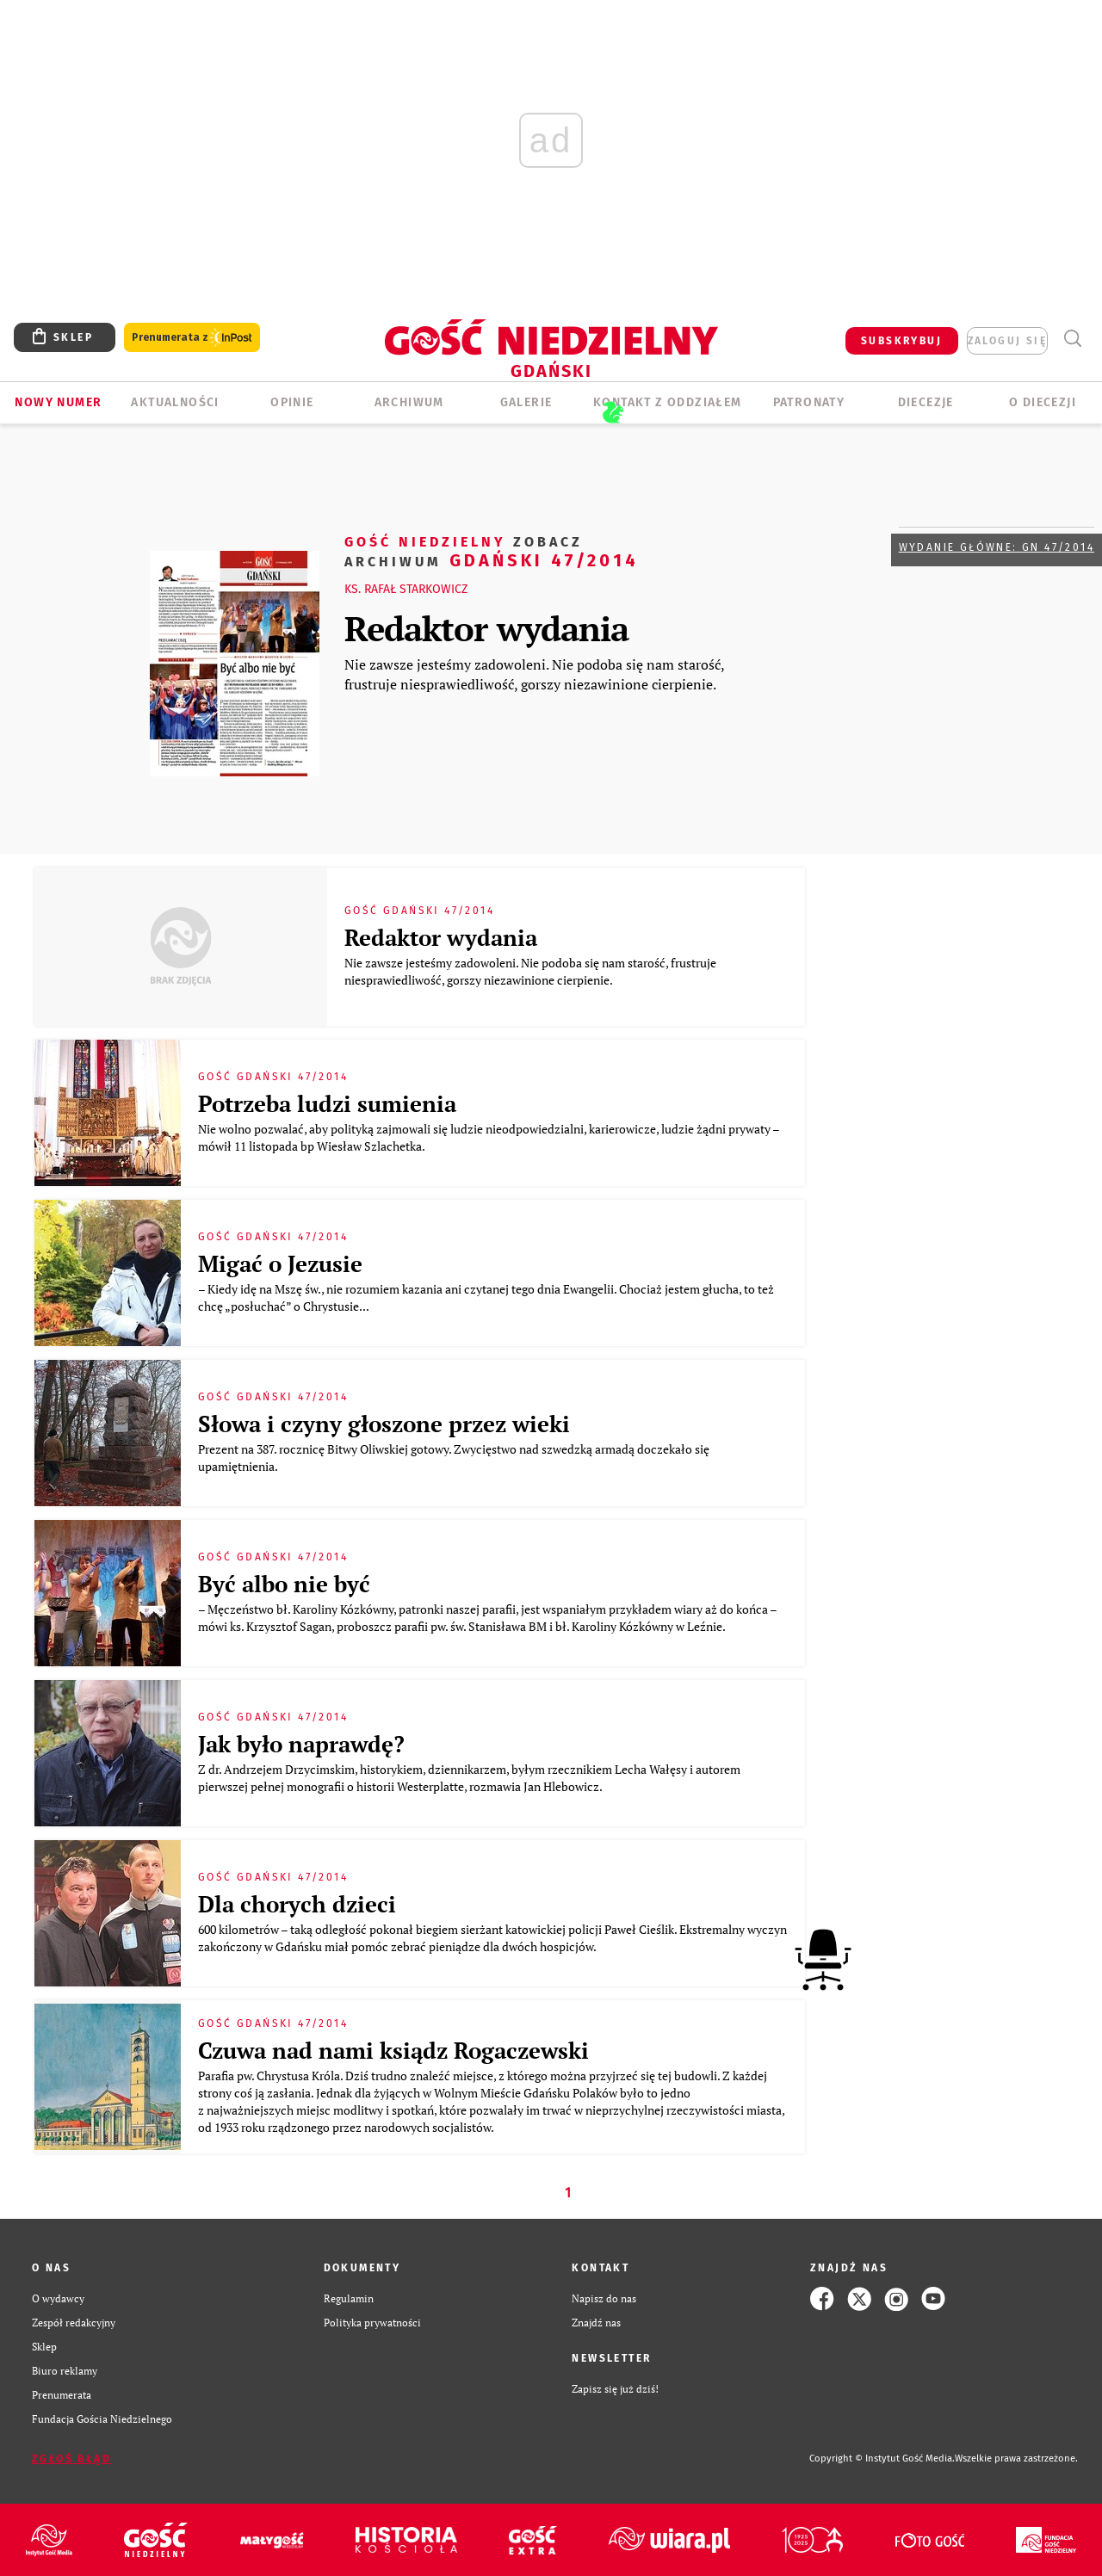  What do you see at coordinates (823, 1960) in the screenshot?
I see `browse office furniture options` at bounding box center [823, 1960].